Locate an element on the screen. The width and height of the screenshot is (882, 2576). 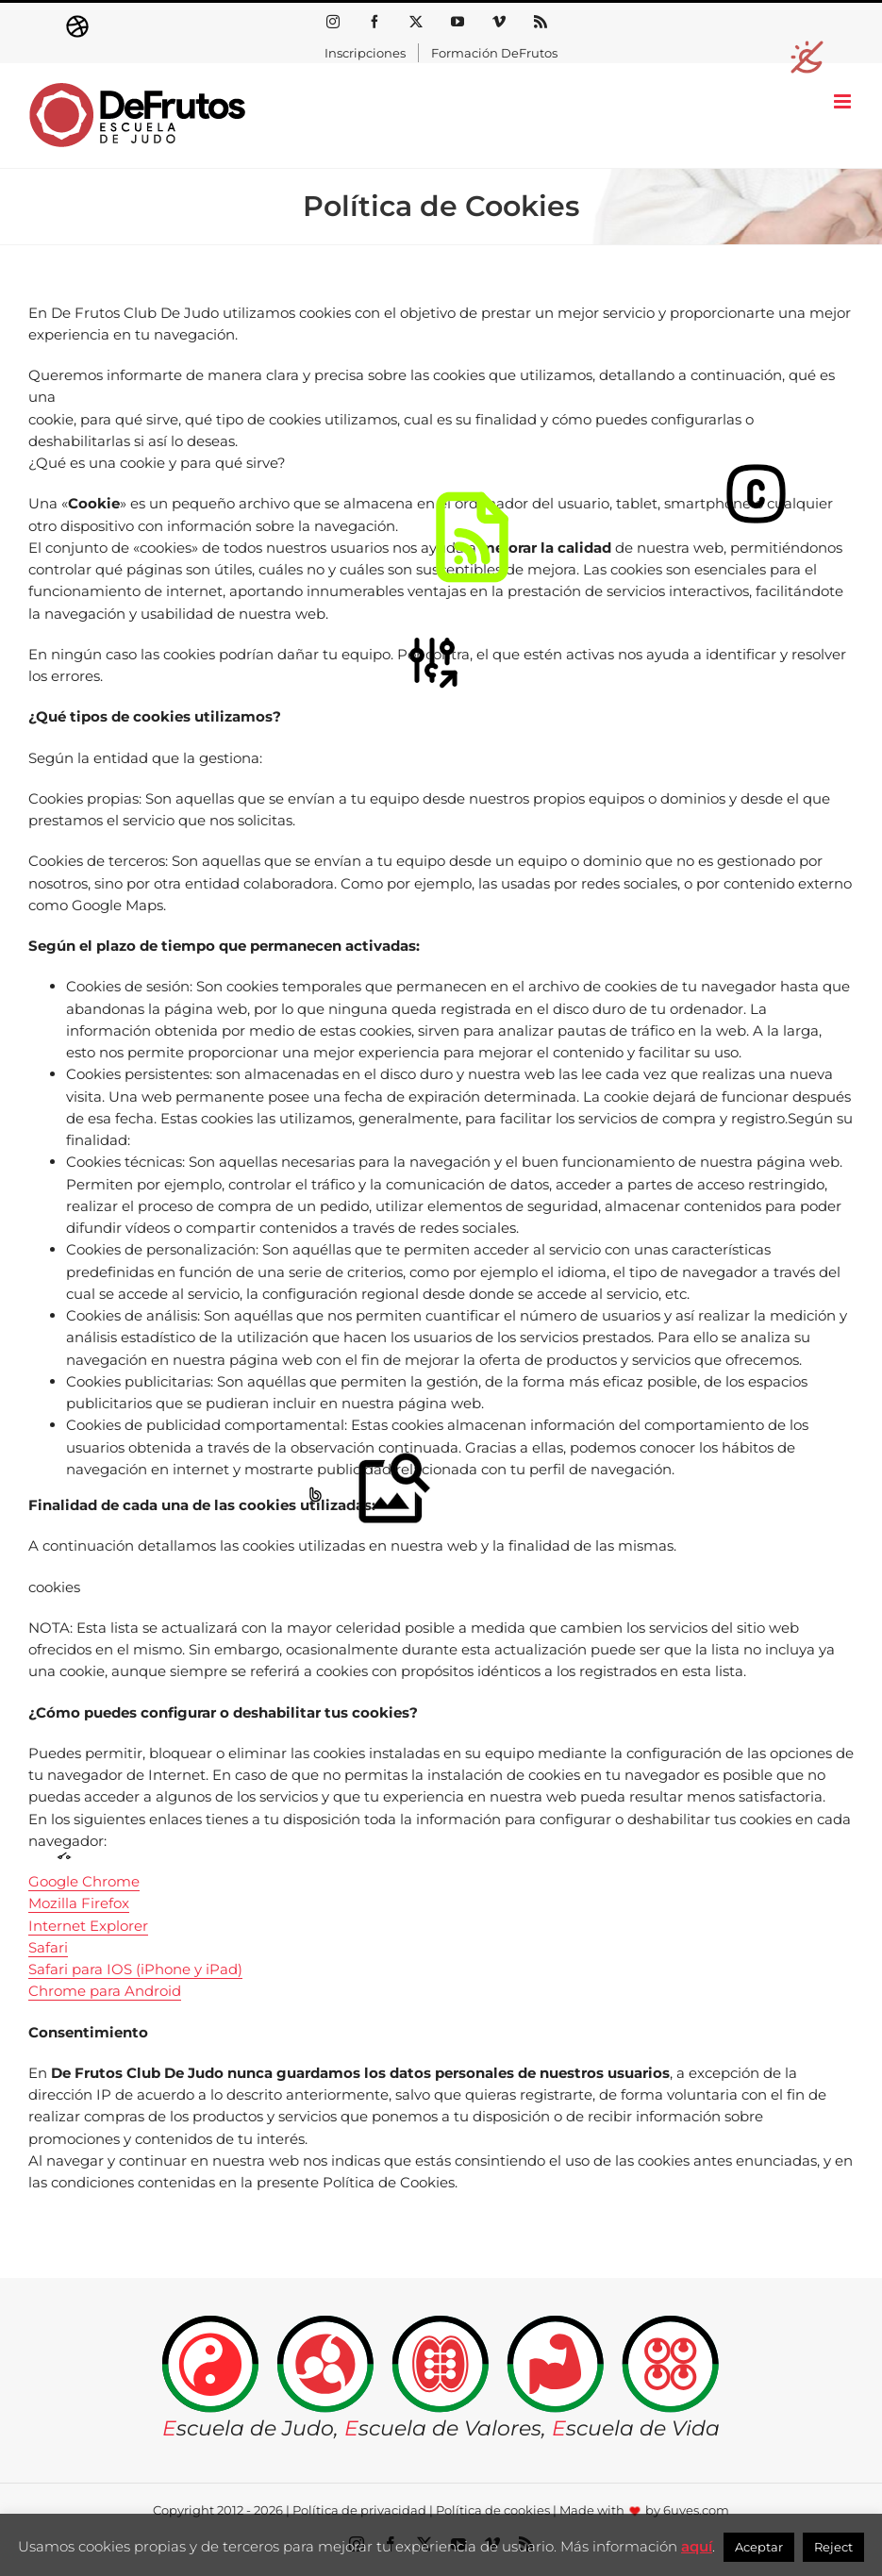
bebo social network logo is located at coordinates (315, 1494).